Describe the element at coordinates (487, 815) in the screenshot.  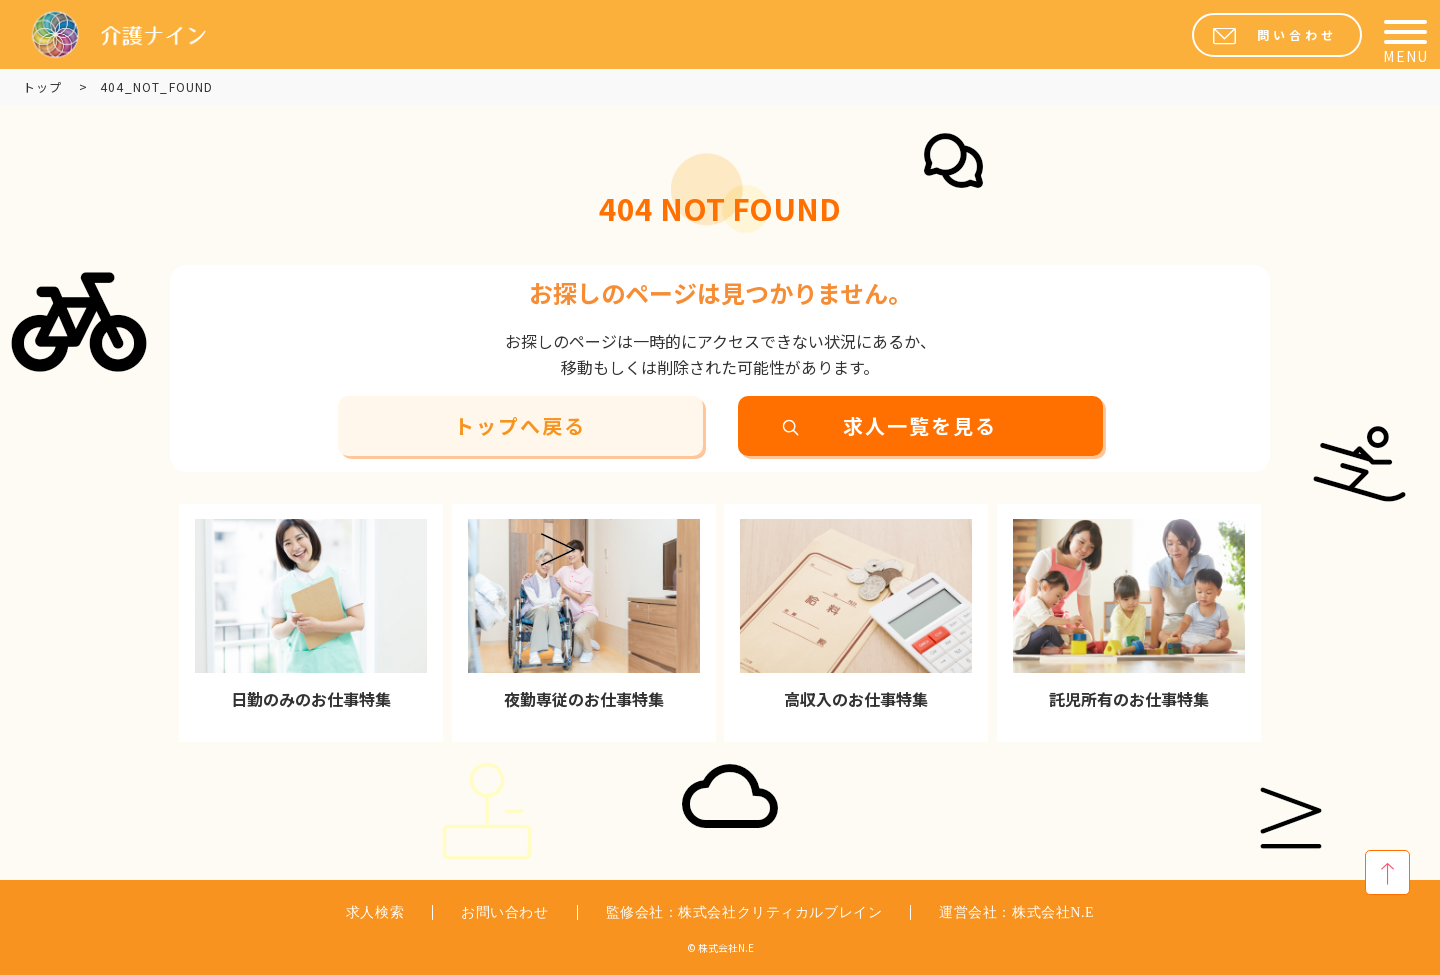
I see `access game controls or gaming features` at that location.